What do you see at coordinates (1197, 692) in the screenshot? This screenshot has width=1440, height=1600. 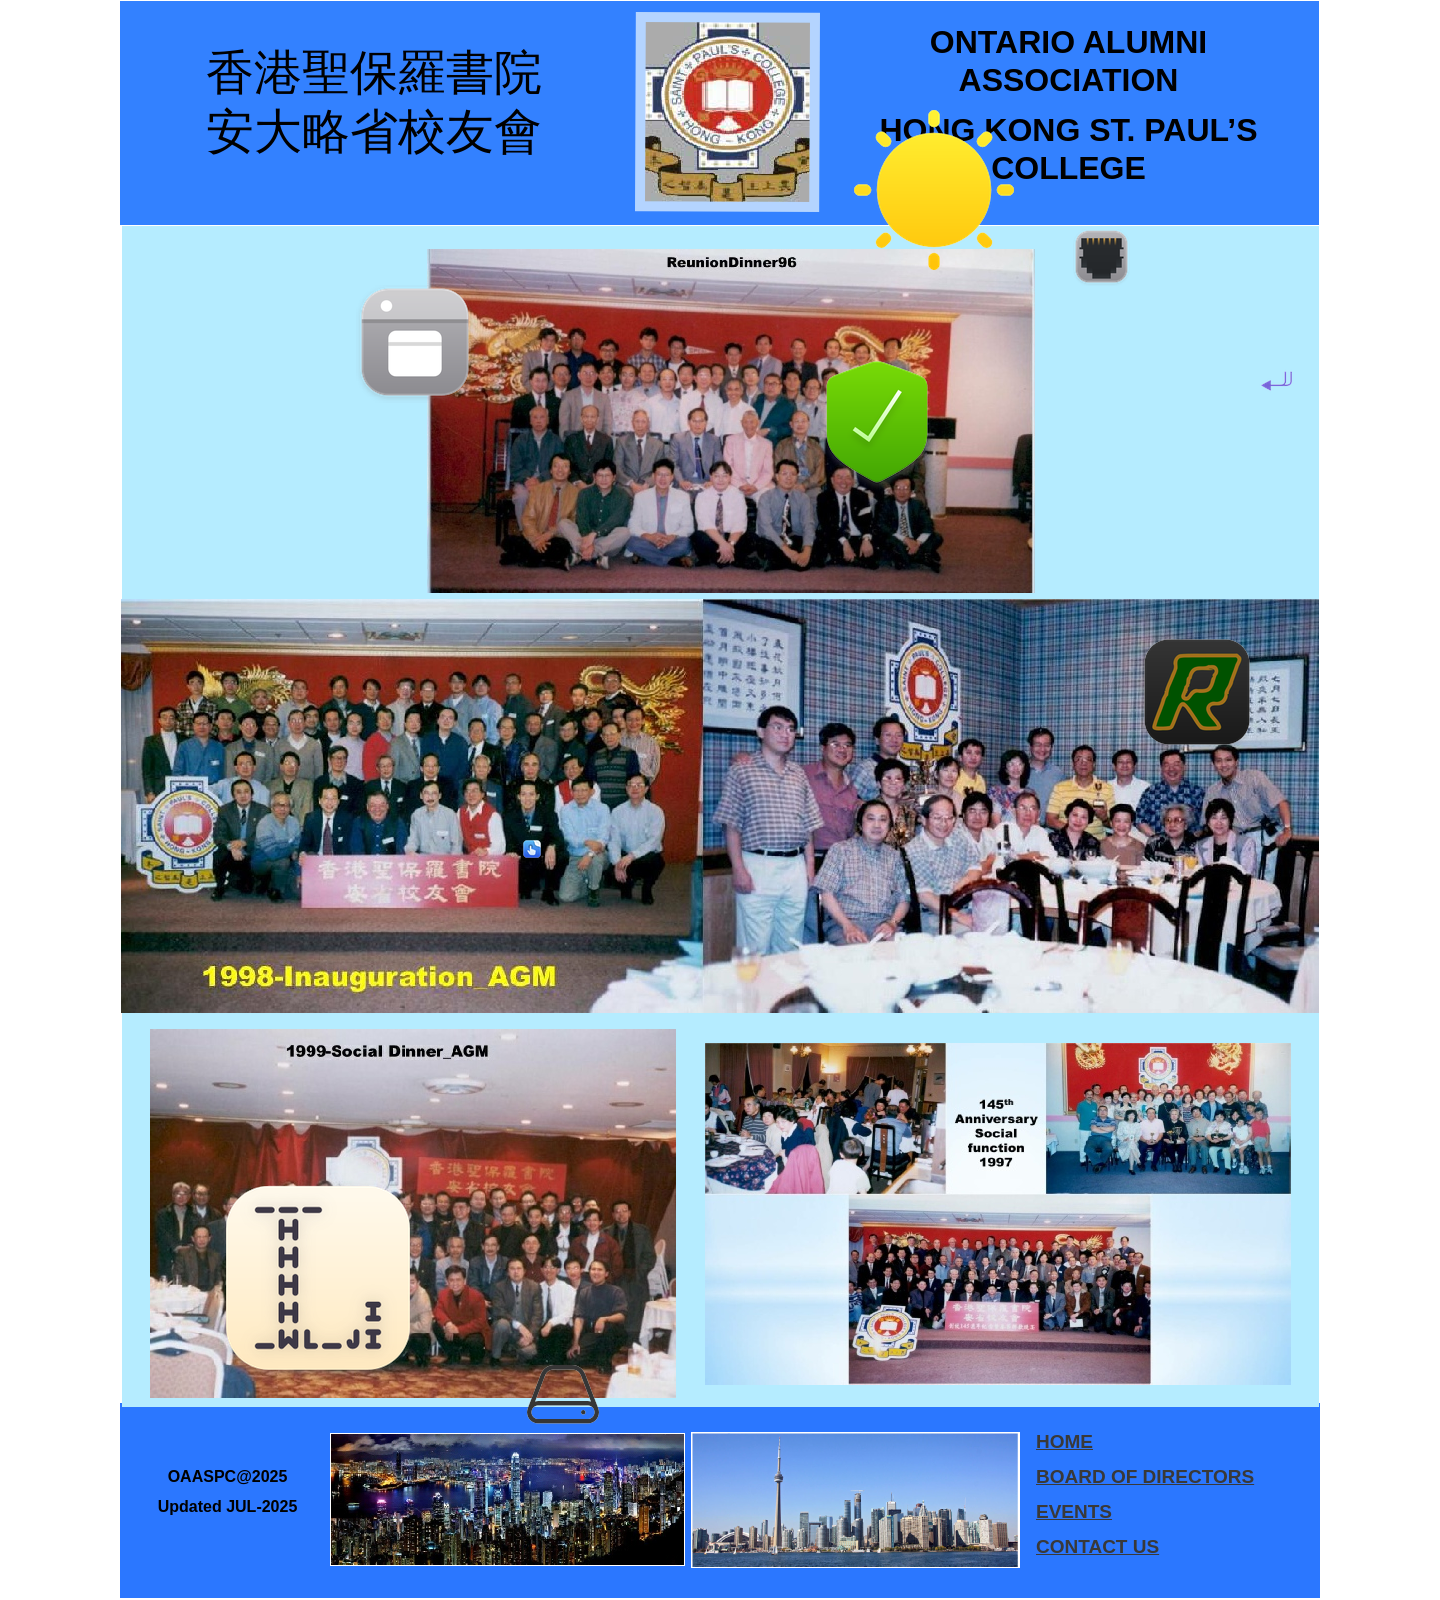 I see `launch Command & Conquer: Red Alert 2` at bounding box center [1197, 692].